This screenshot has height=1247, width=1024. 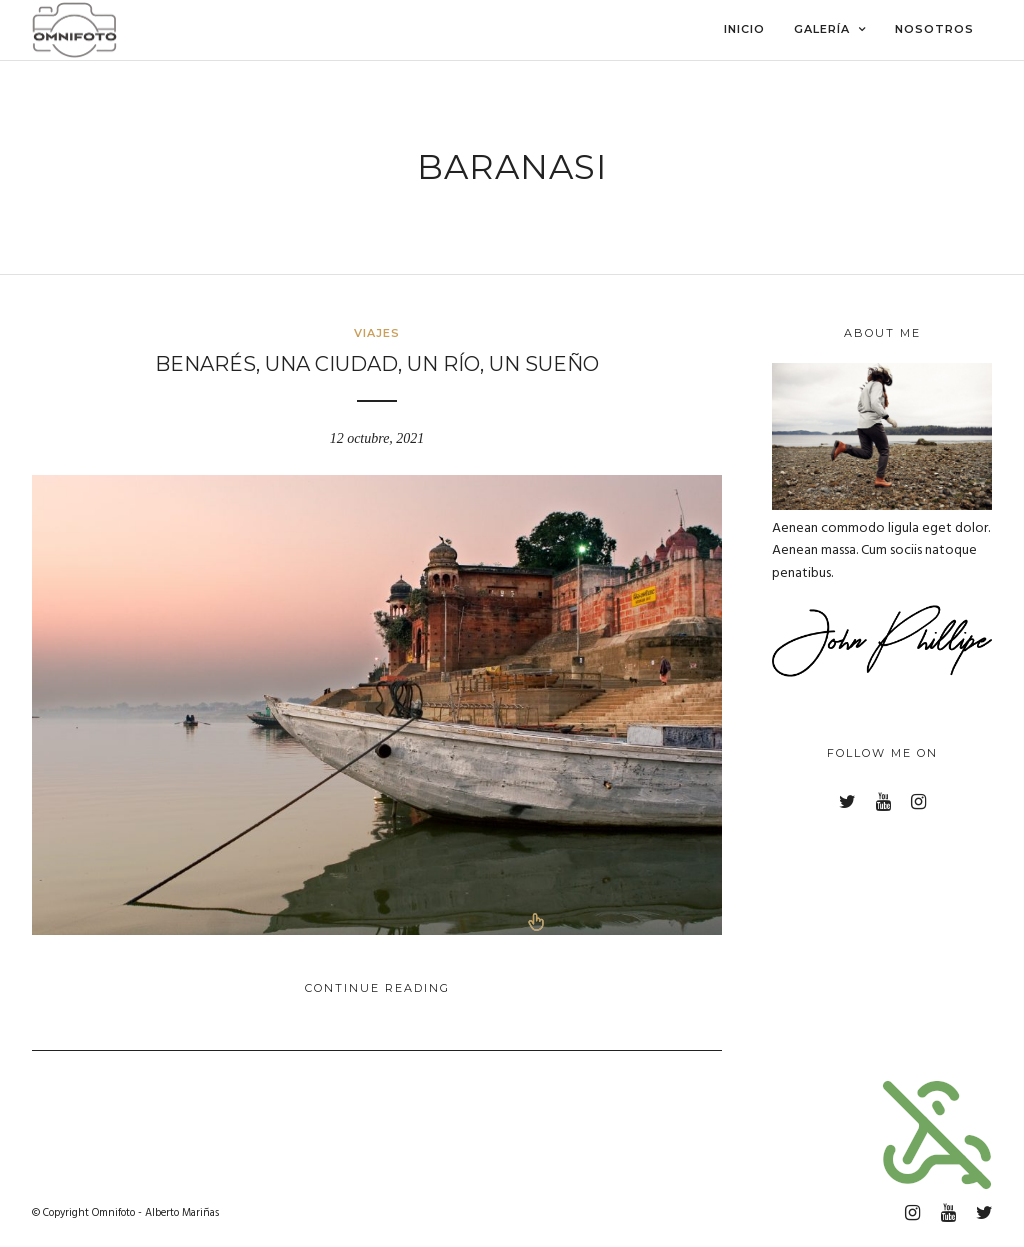 I want to click on tap or click to interact with an element, so click(x=536, y=922).